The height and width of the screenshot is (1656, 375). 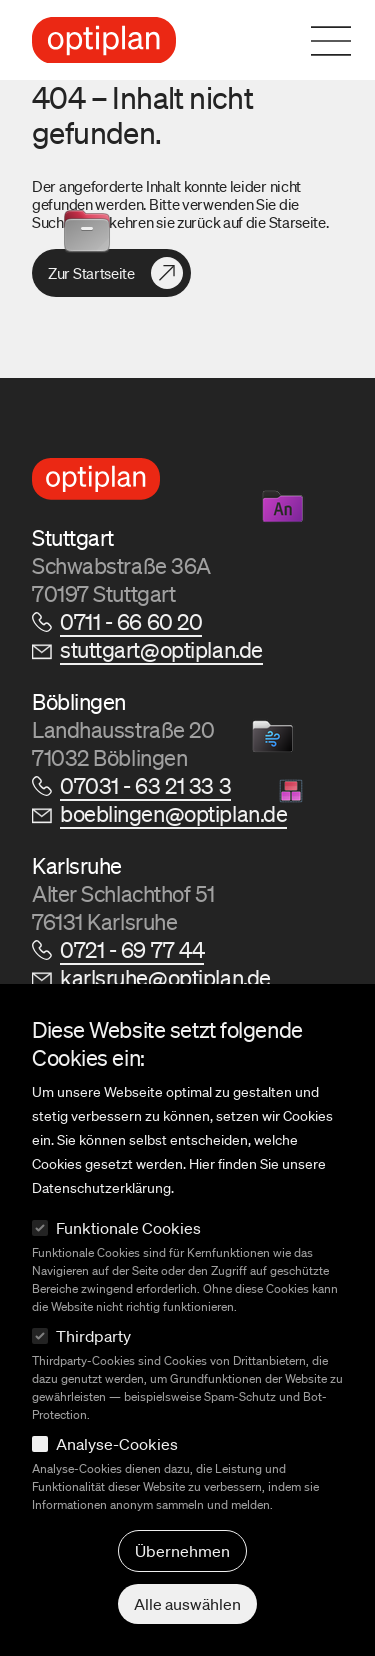 What do you see at coordinates (282, 507) in the screenshot?
I see `open folder containing Adobe Animate project files` at bounding box center [282, 507].